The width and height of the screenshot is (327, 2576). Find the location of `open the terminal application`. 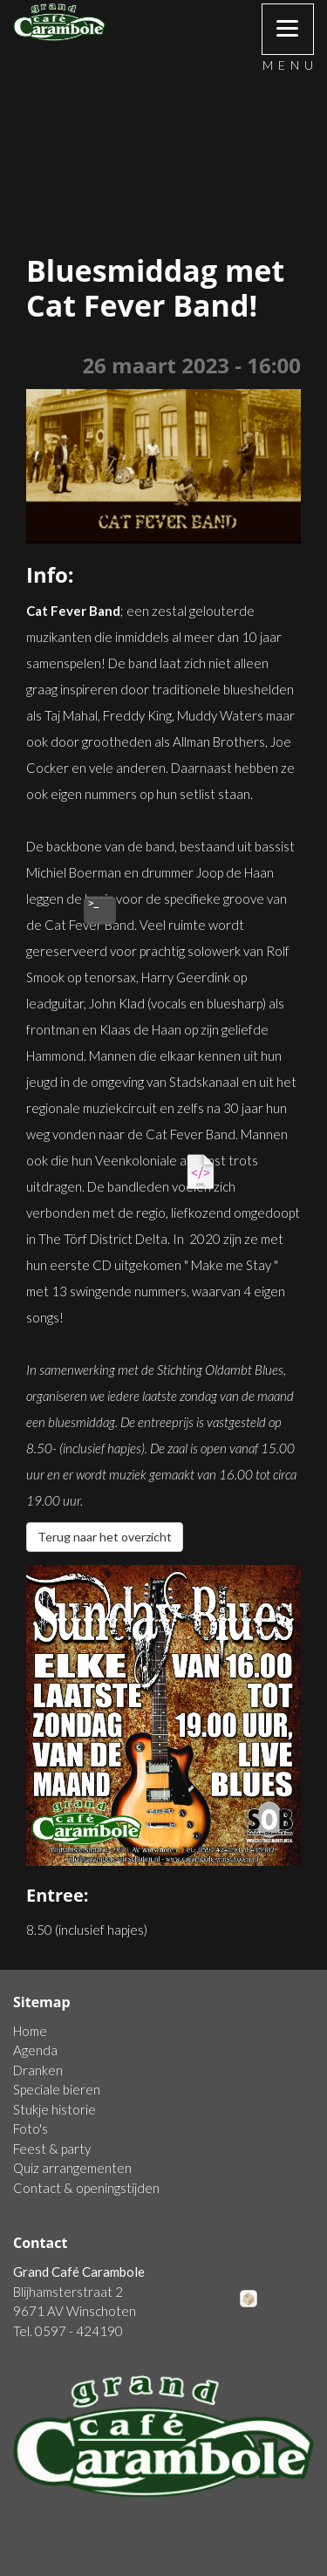

open the terminal application is located at coordinates (99, 910).